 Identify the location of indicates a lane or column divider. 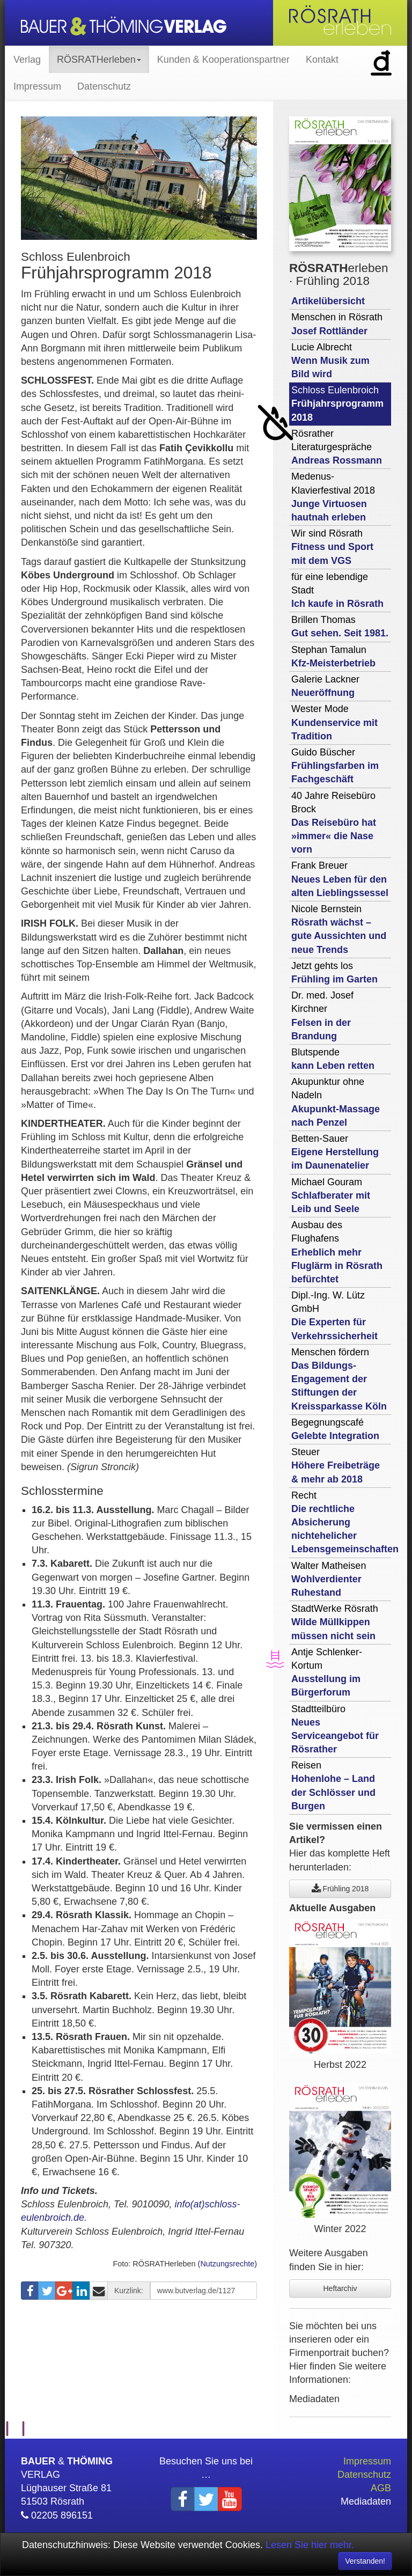
(15, 2428).